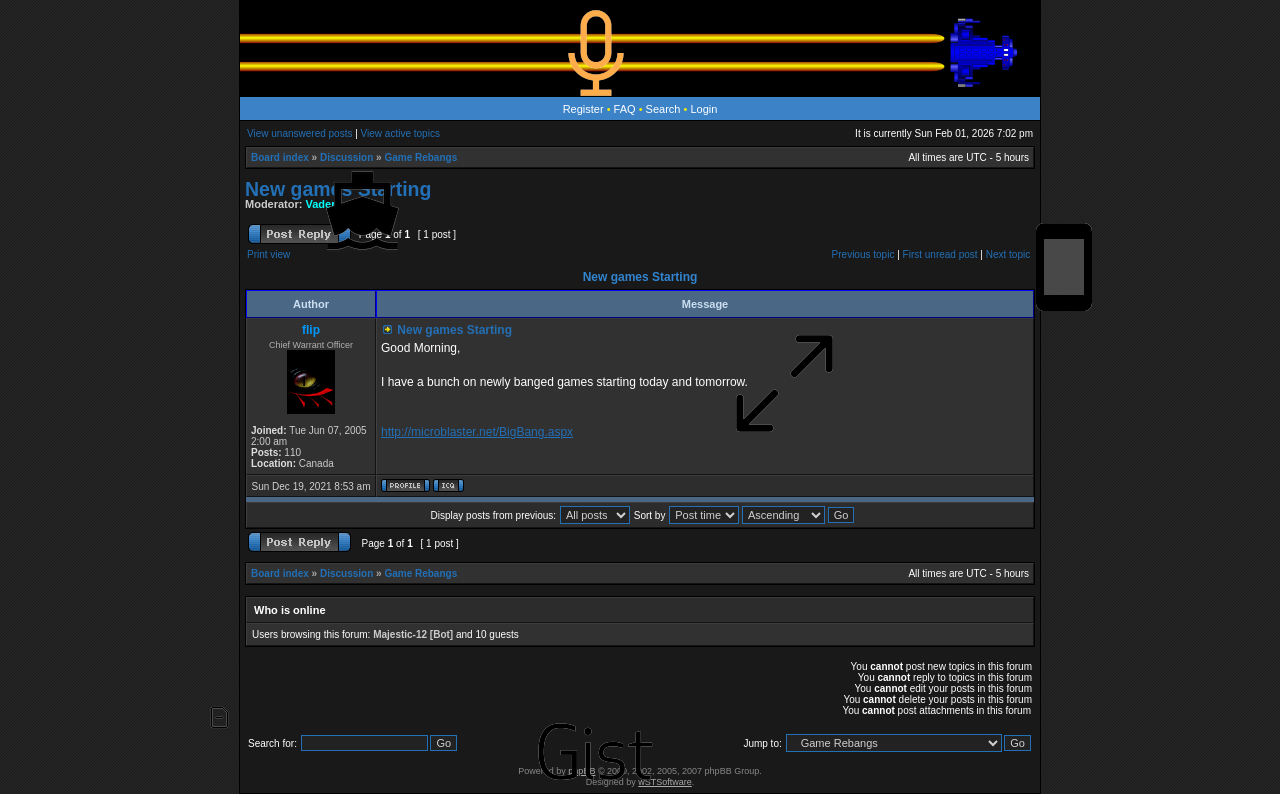 Image resolution: width=1280 pixels, height=794 pixels. I want to click on set this device as your primary phone, so click(1064, 267).